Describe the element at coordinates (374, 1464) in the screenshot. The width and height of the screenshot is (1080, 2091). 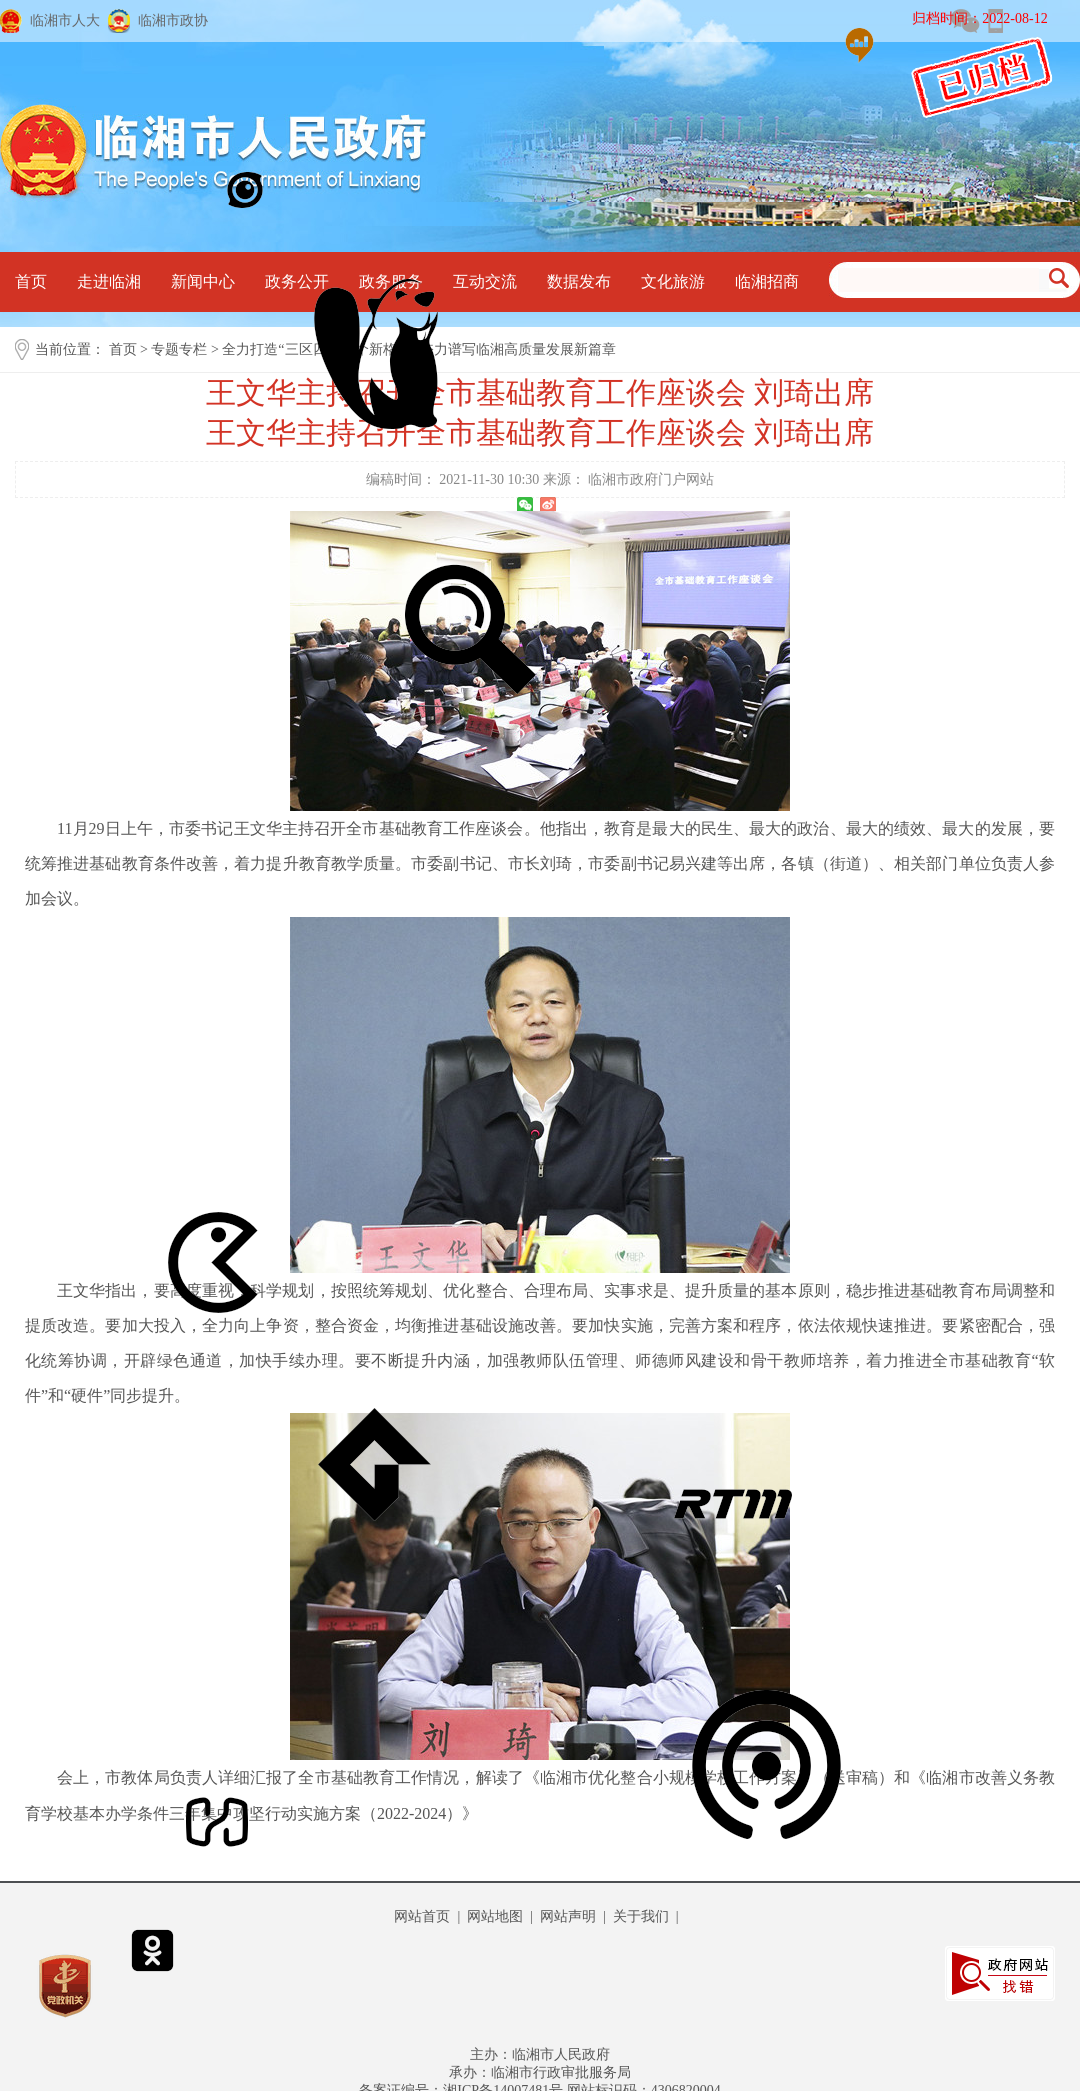
I see `open GameMaker game development software` at that location.